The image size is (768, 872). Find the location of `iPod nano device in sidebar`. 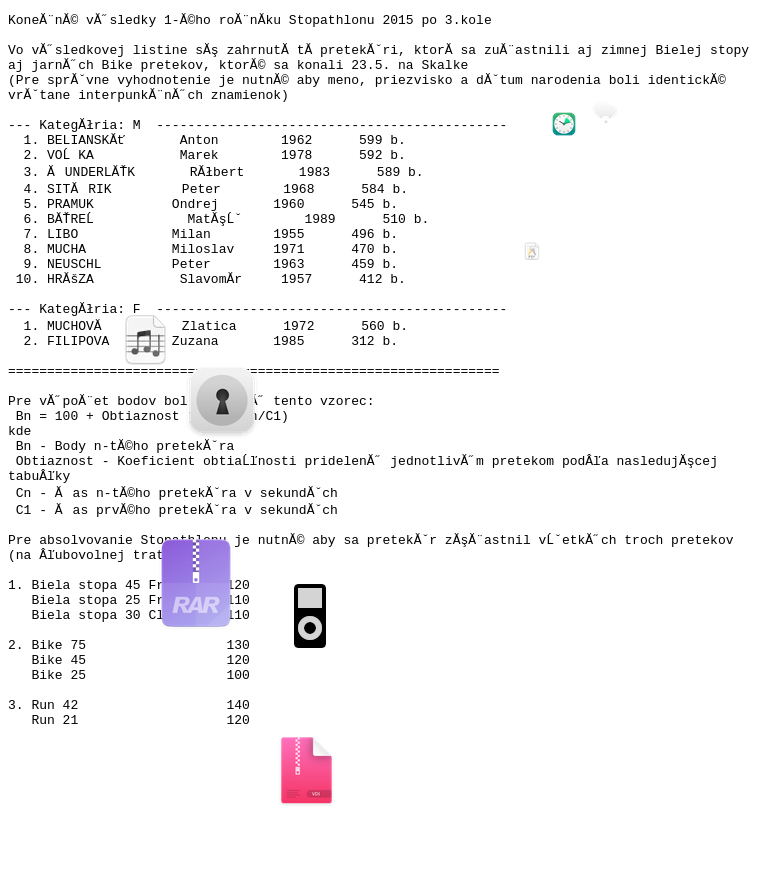

iPod nano device in sidebar is located at coordinates (310, 616).